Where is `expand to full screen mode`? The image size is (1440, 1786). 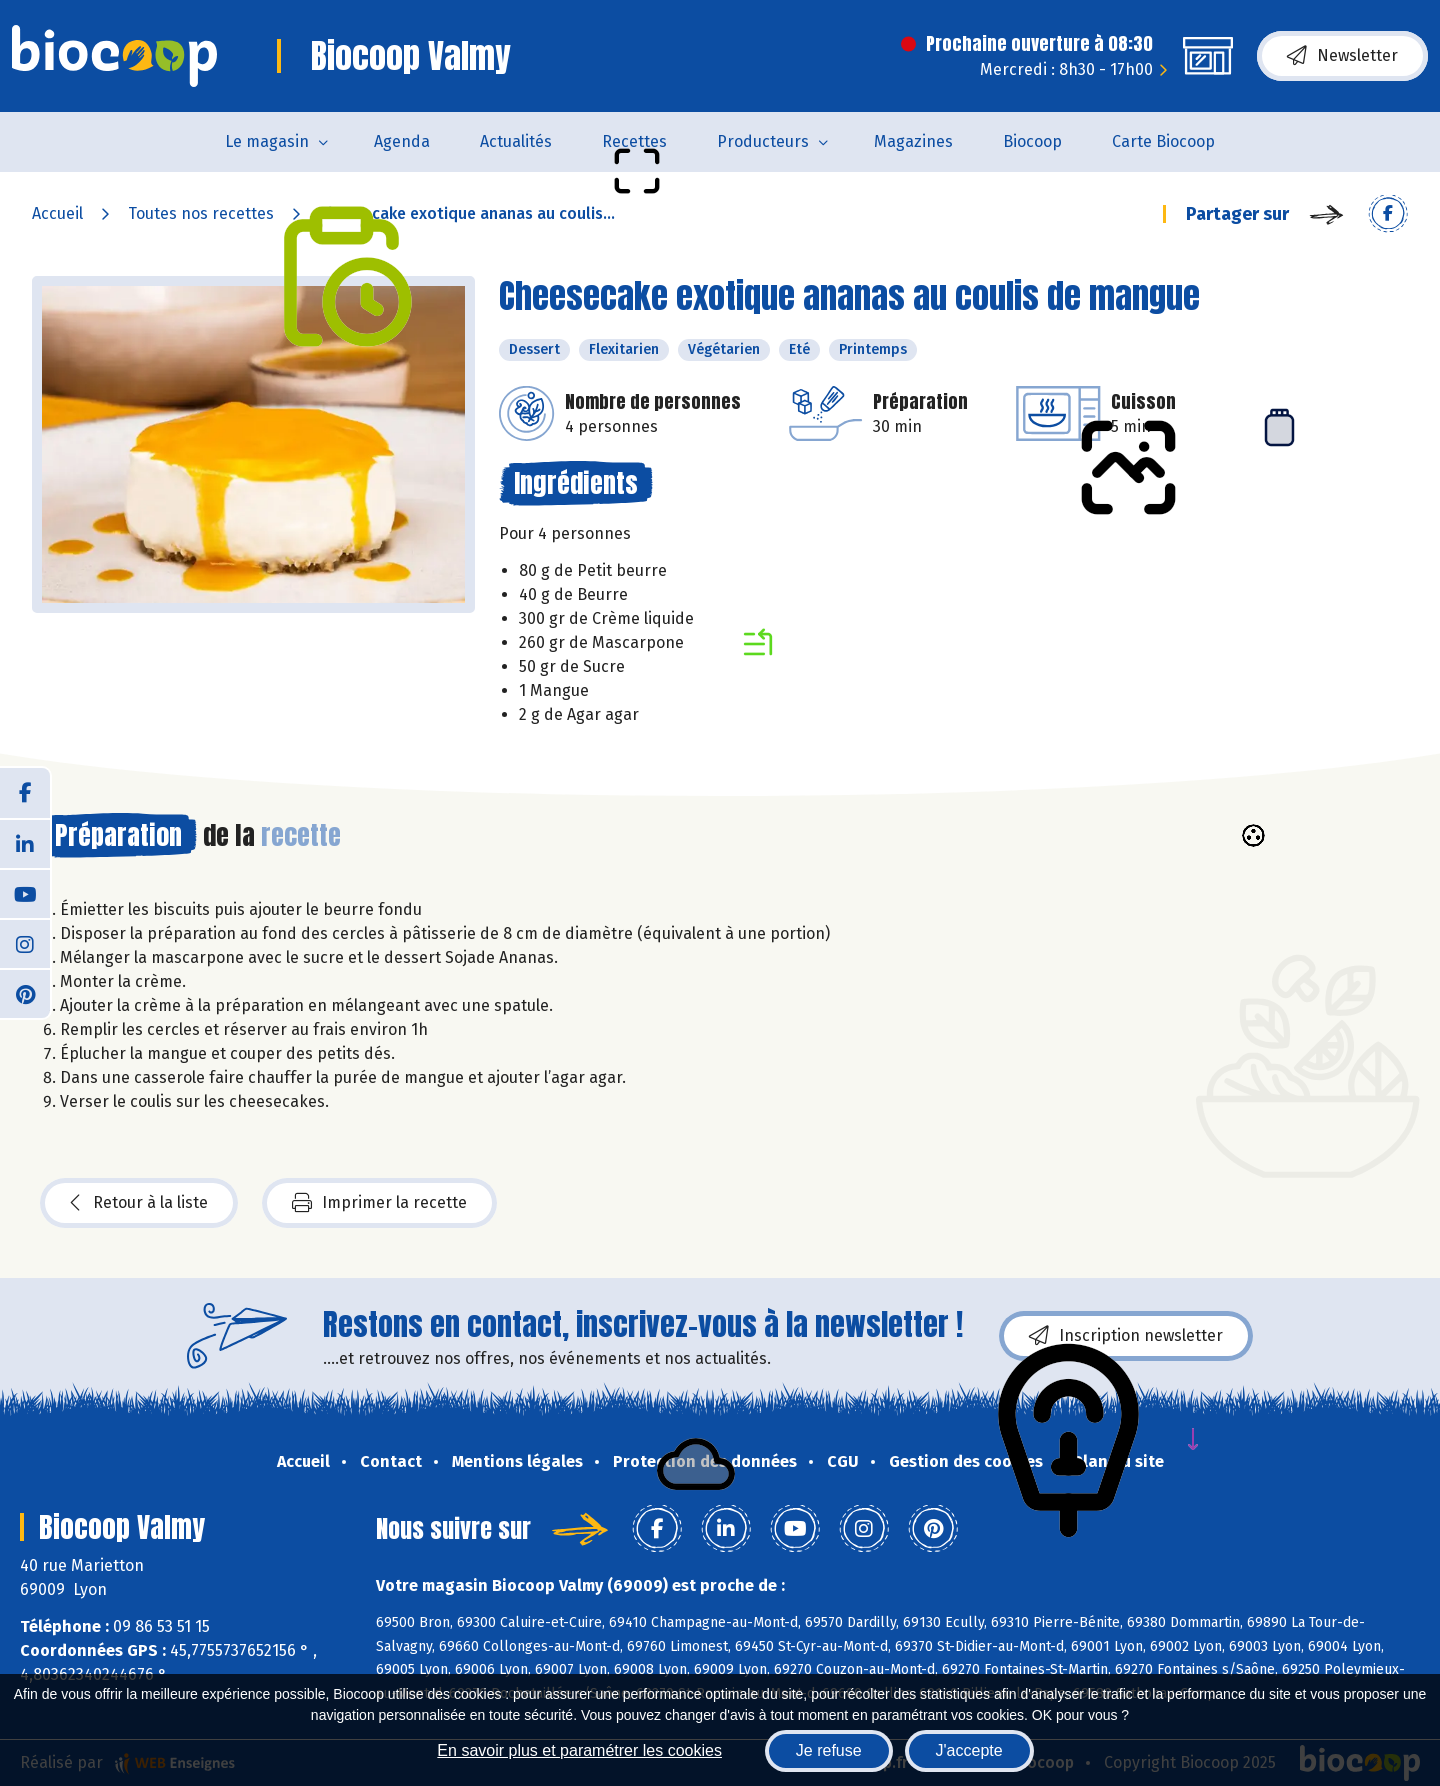
expand to full screen mode is located at coordinates (637, 171).